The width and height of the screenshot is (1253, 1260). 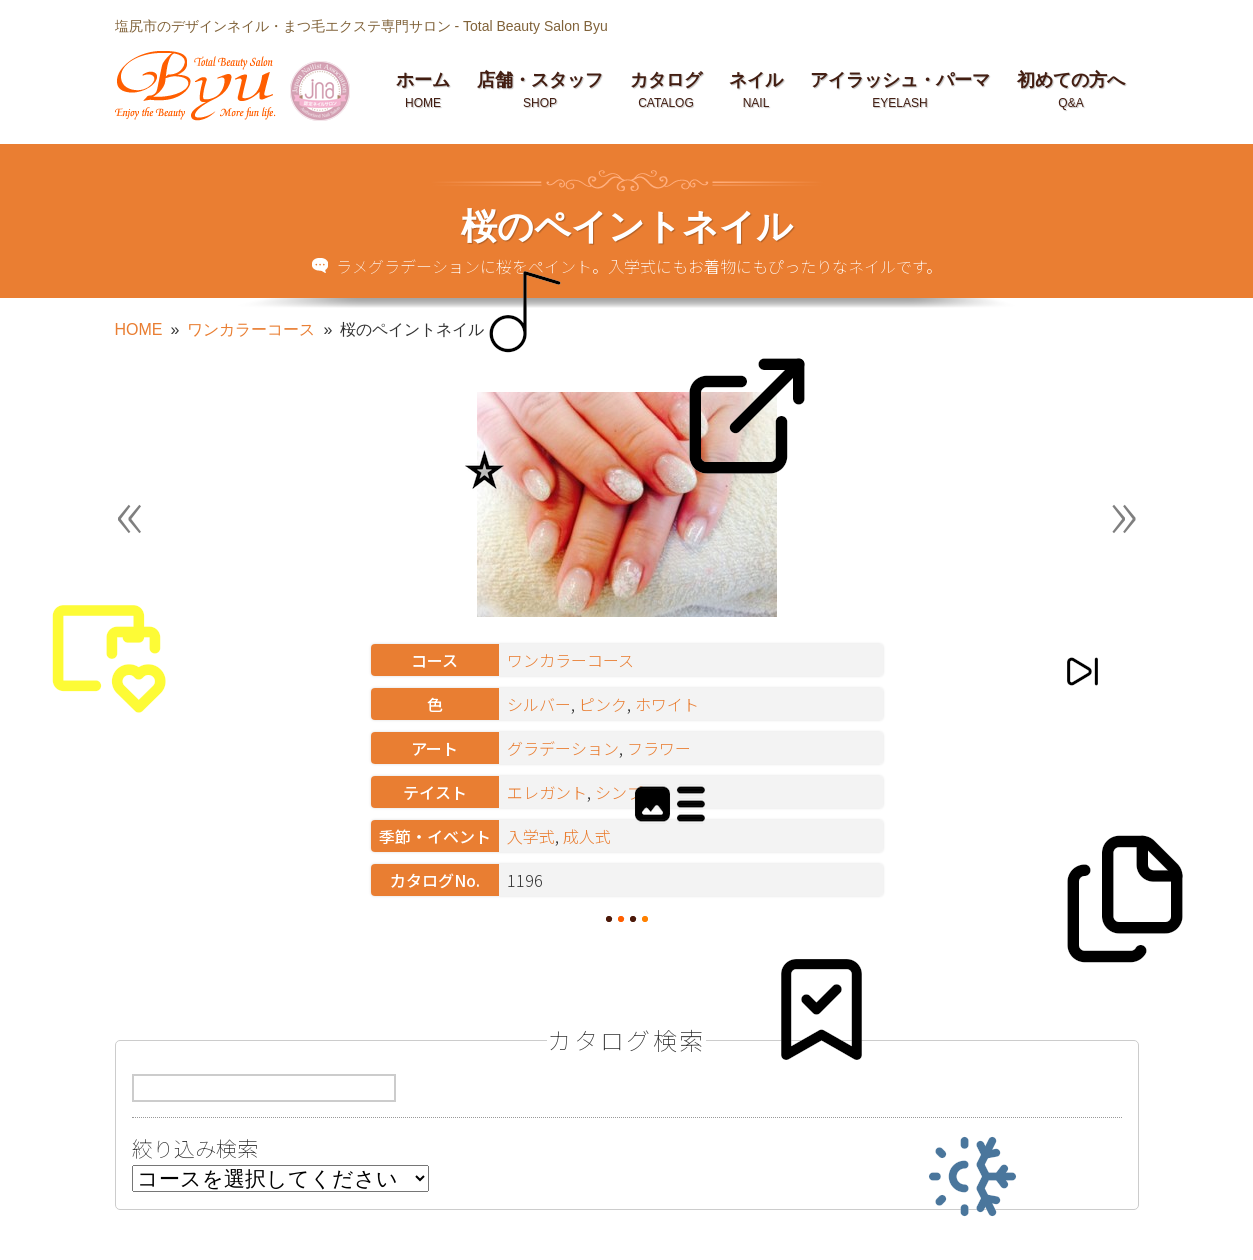 What do you see at coordinates (670, 804) in the screenshot?
I see `view media with text description` at bounding box center [670, 804].